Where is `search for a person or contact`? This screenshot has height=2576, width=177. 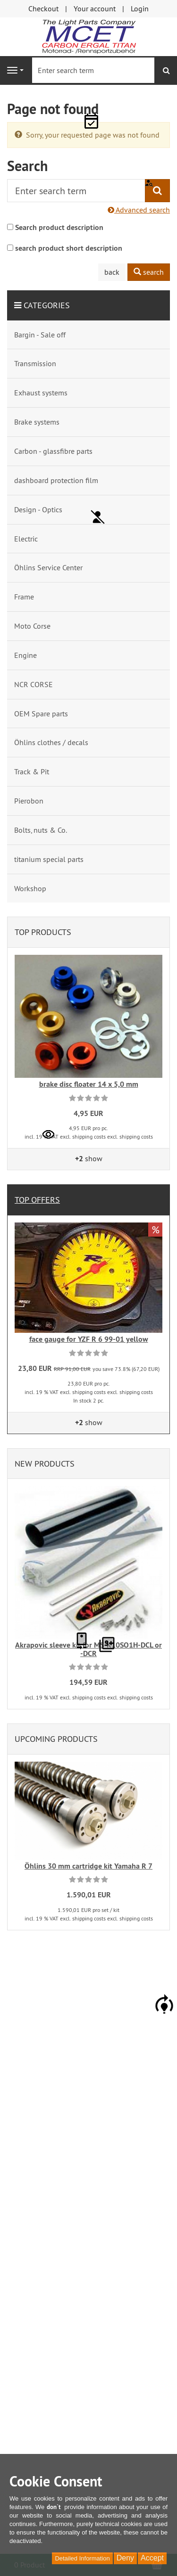 search for a person or contact is located at coordinates (149, 183).